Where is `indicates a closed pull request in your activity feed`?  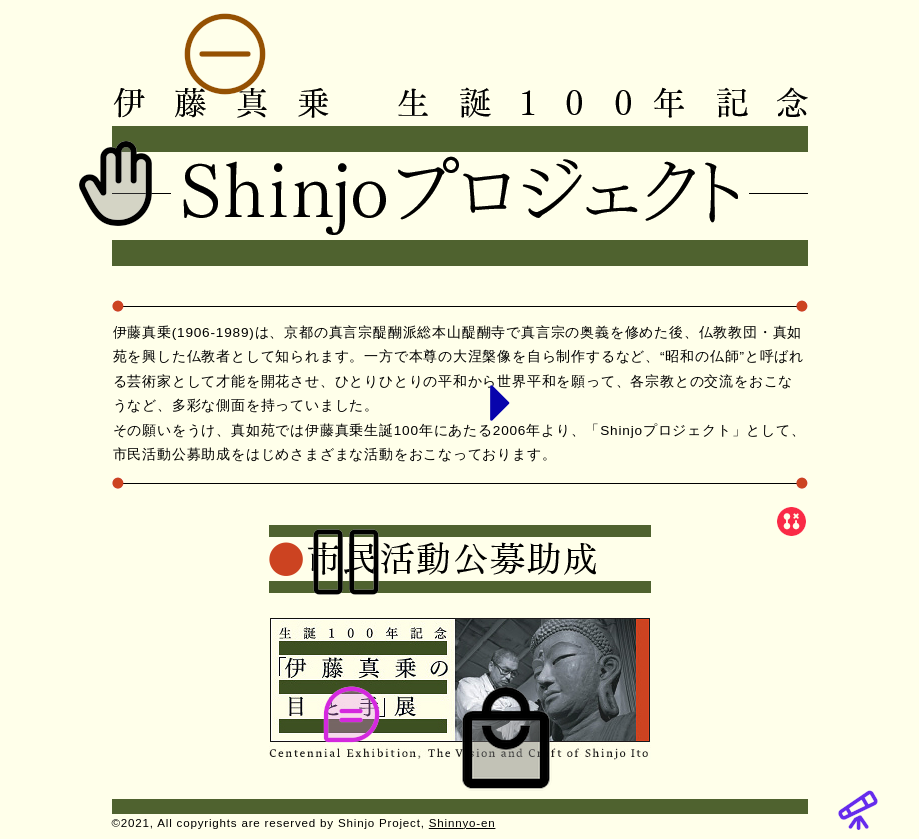 indicates a closed pull request in your activity feed is located at coordinates (791, 521).